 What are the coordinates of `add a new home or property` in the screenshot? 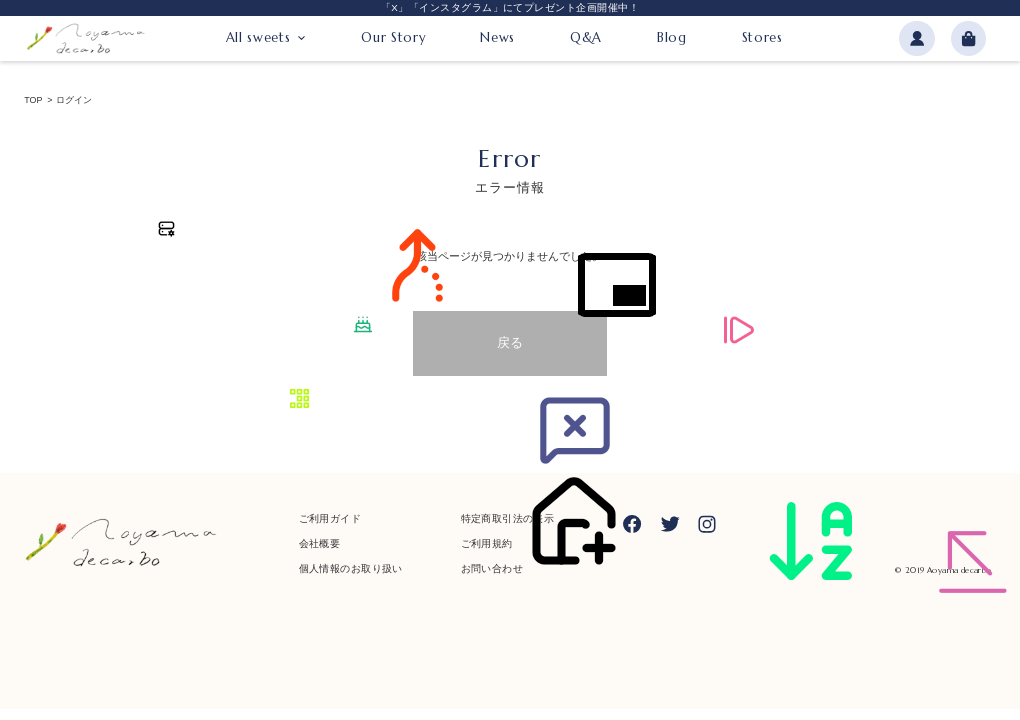 It's located at (574, 523).